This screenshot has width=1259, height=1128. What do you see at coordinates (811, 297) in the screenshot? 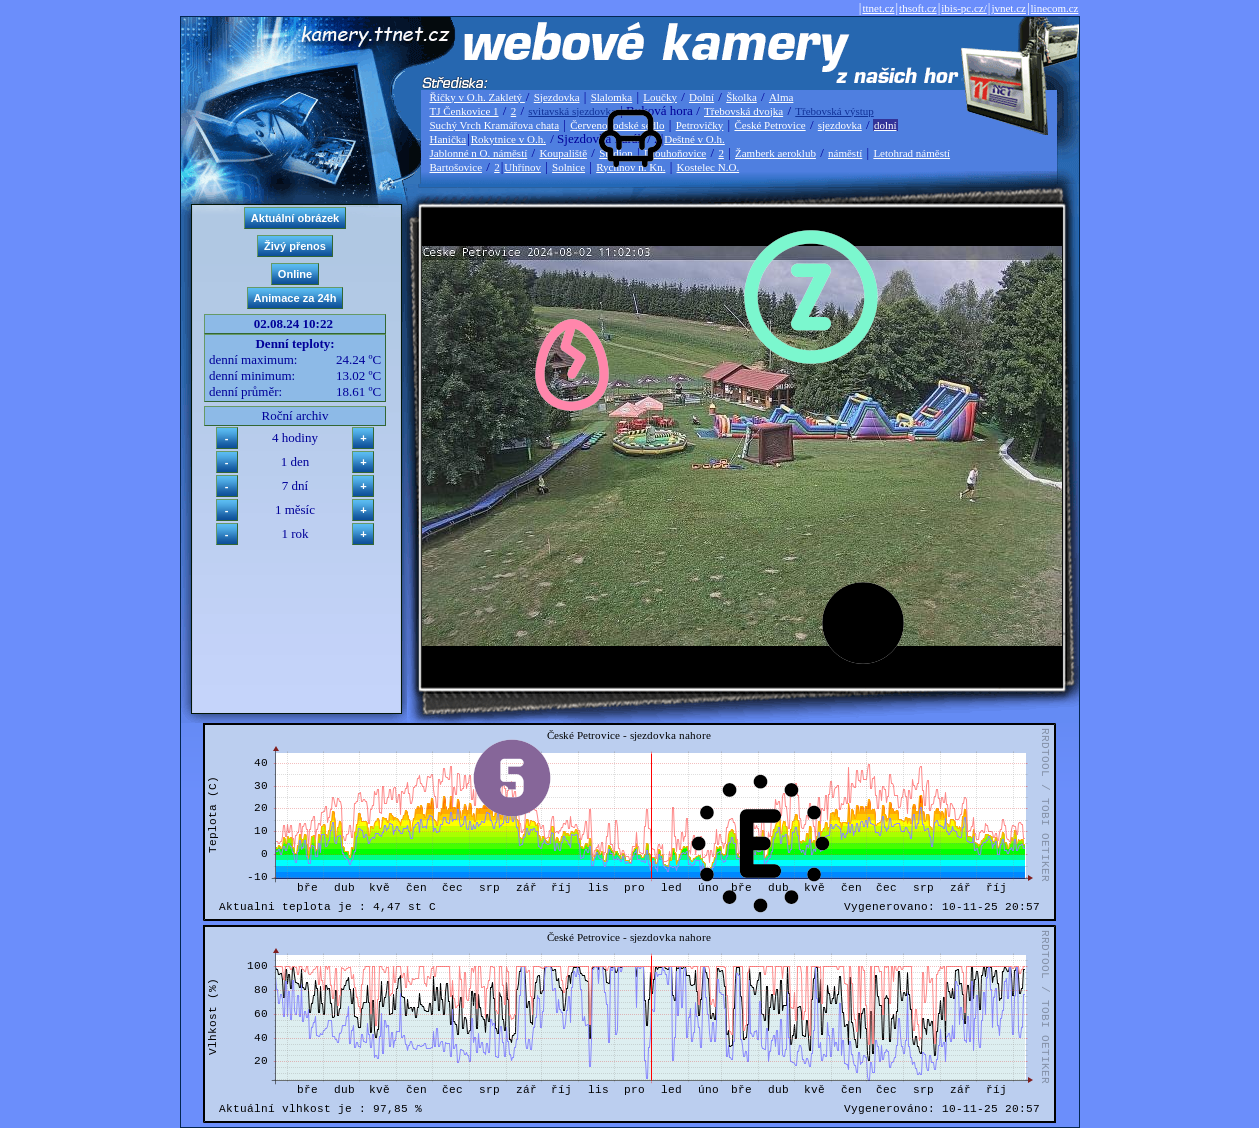
I see `indicates z-index or layer ordering controls` at bounding box center [811, 297].